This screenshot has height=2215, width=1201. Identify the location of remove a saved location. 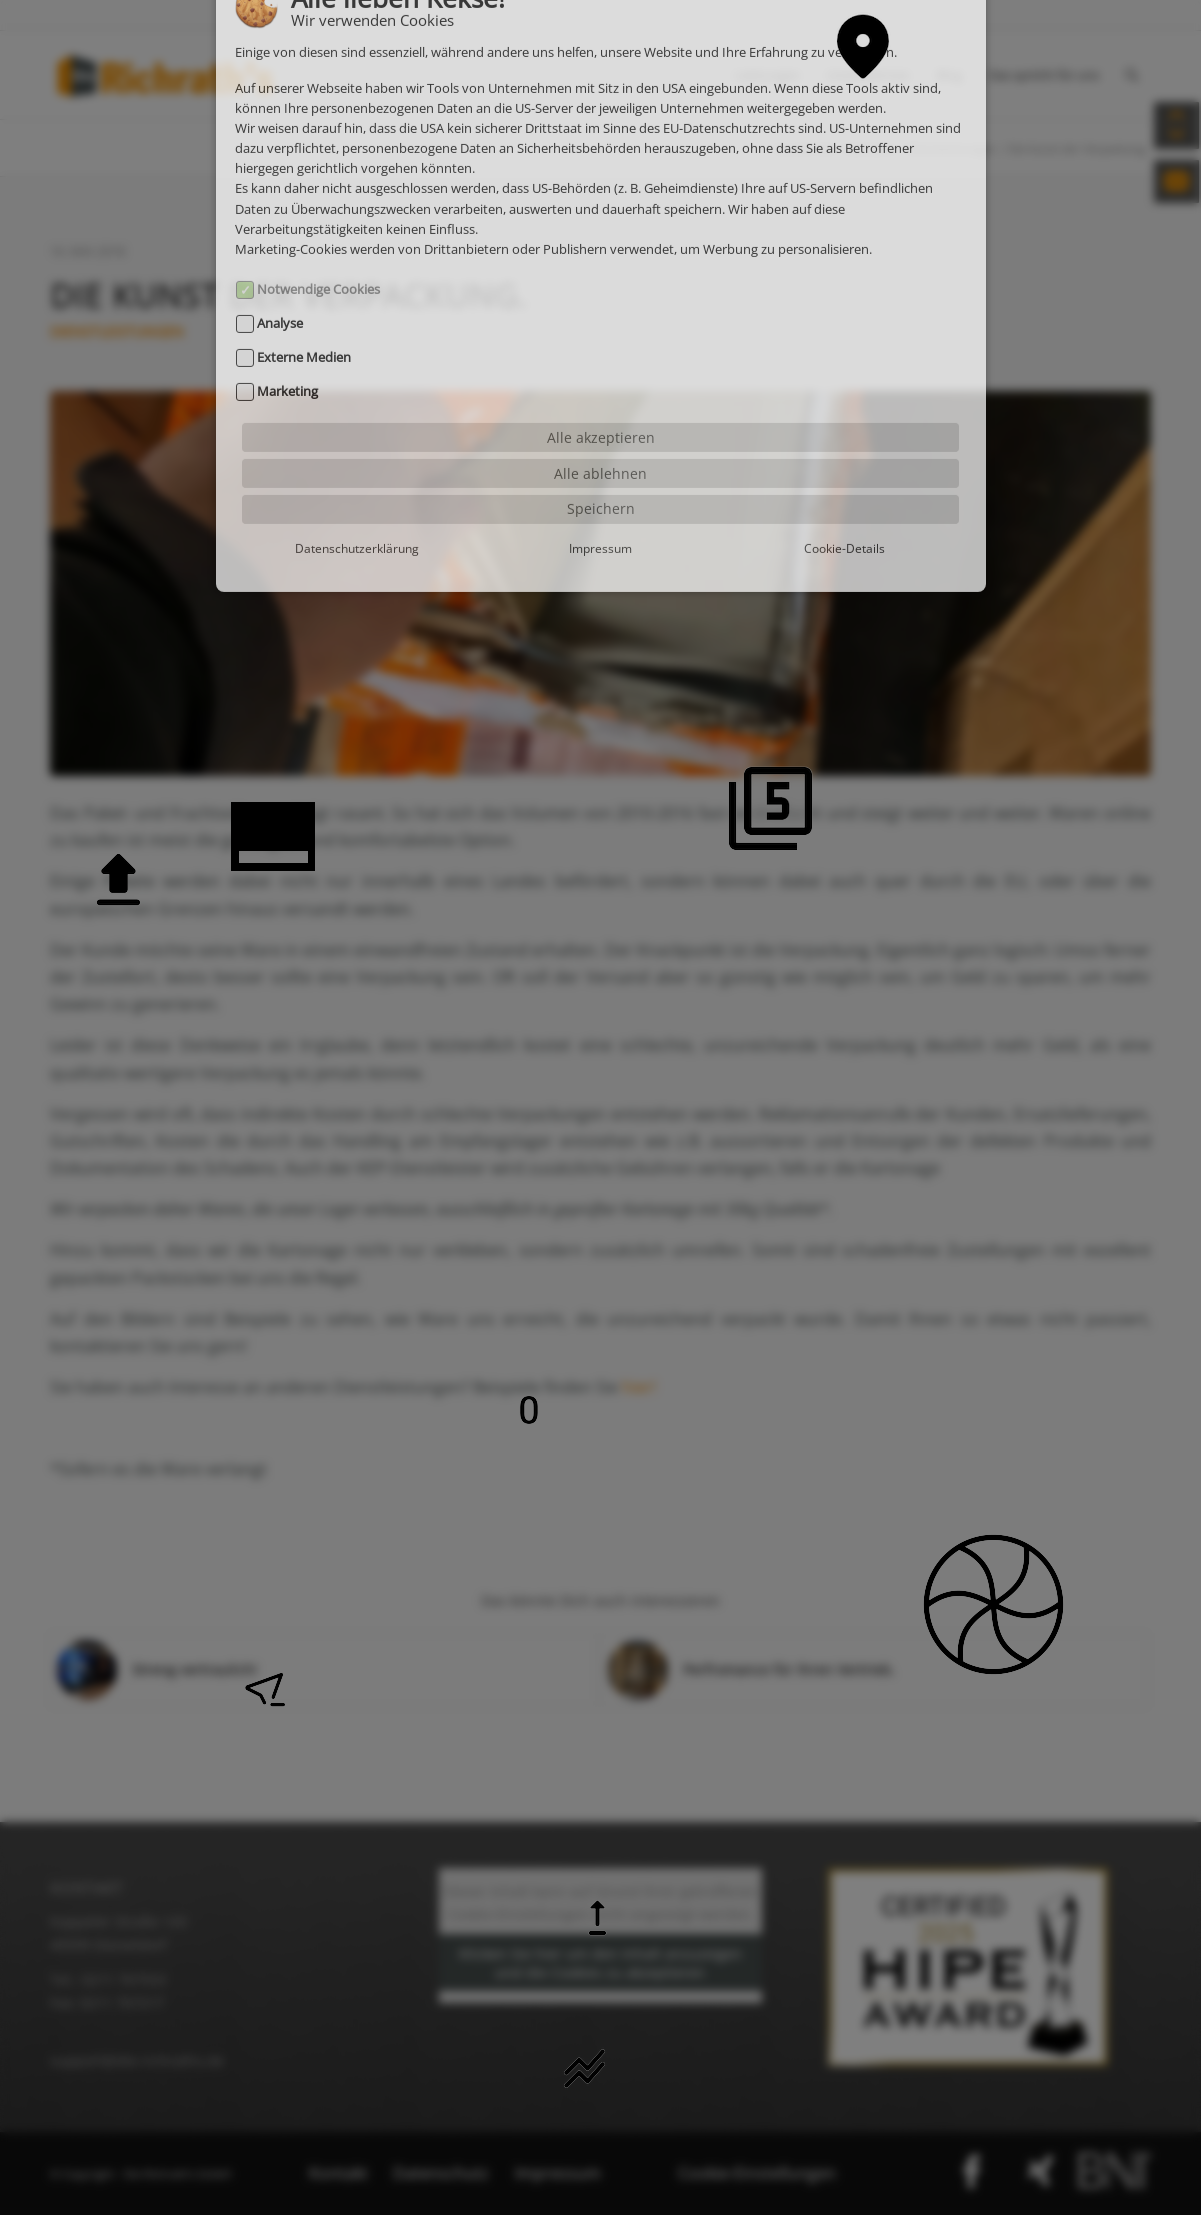
(264, 1691).